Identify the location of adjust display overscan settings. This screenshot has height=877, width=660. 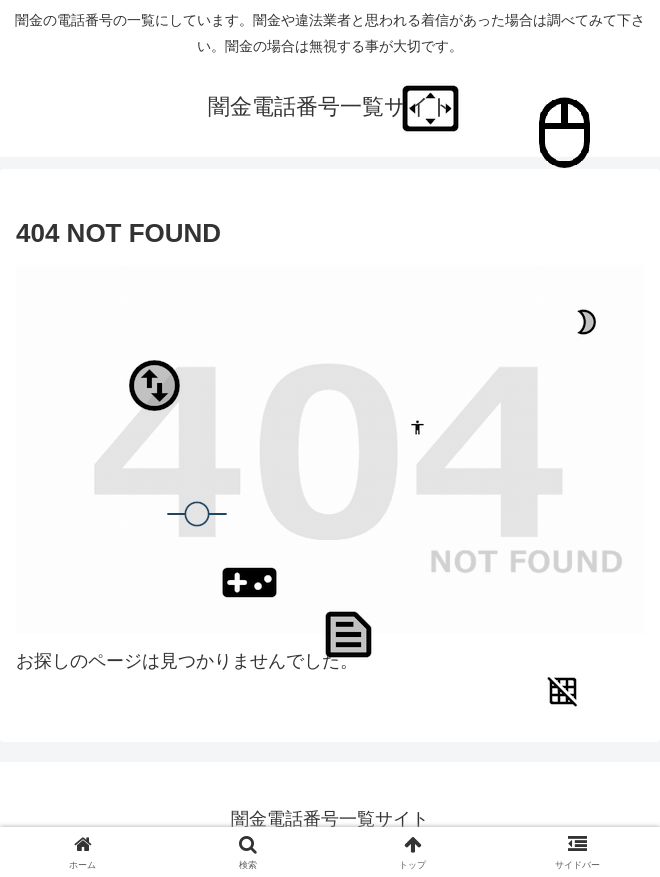
(430, 108).